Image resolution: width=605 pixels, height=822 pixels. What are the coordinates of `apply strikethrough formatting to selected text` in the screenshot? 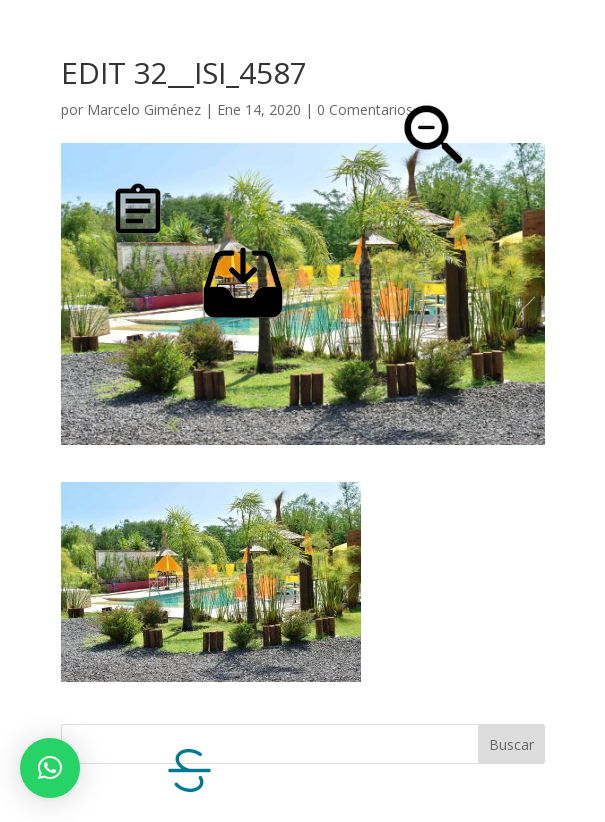 It's located at (189, 770).